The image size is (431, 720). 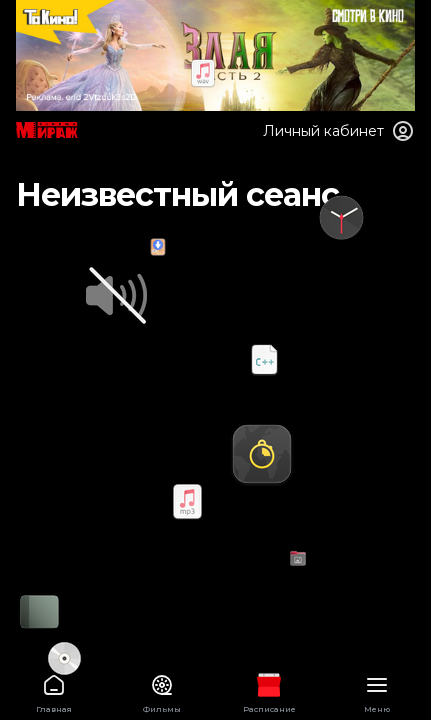 I want to click on a wav audio file, so click(x=203, y=73).